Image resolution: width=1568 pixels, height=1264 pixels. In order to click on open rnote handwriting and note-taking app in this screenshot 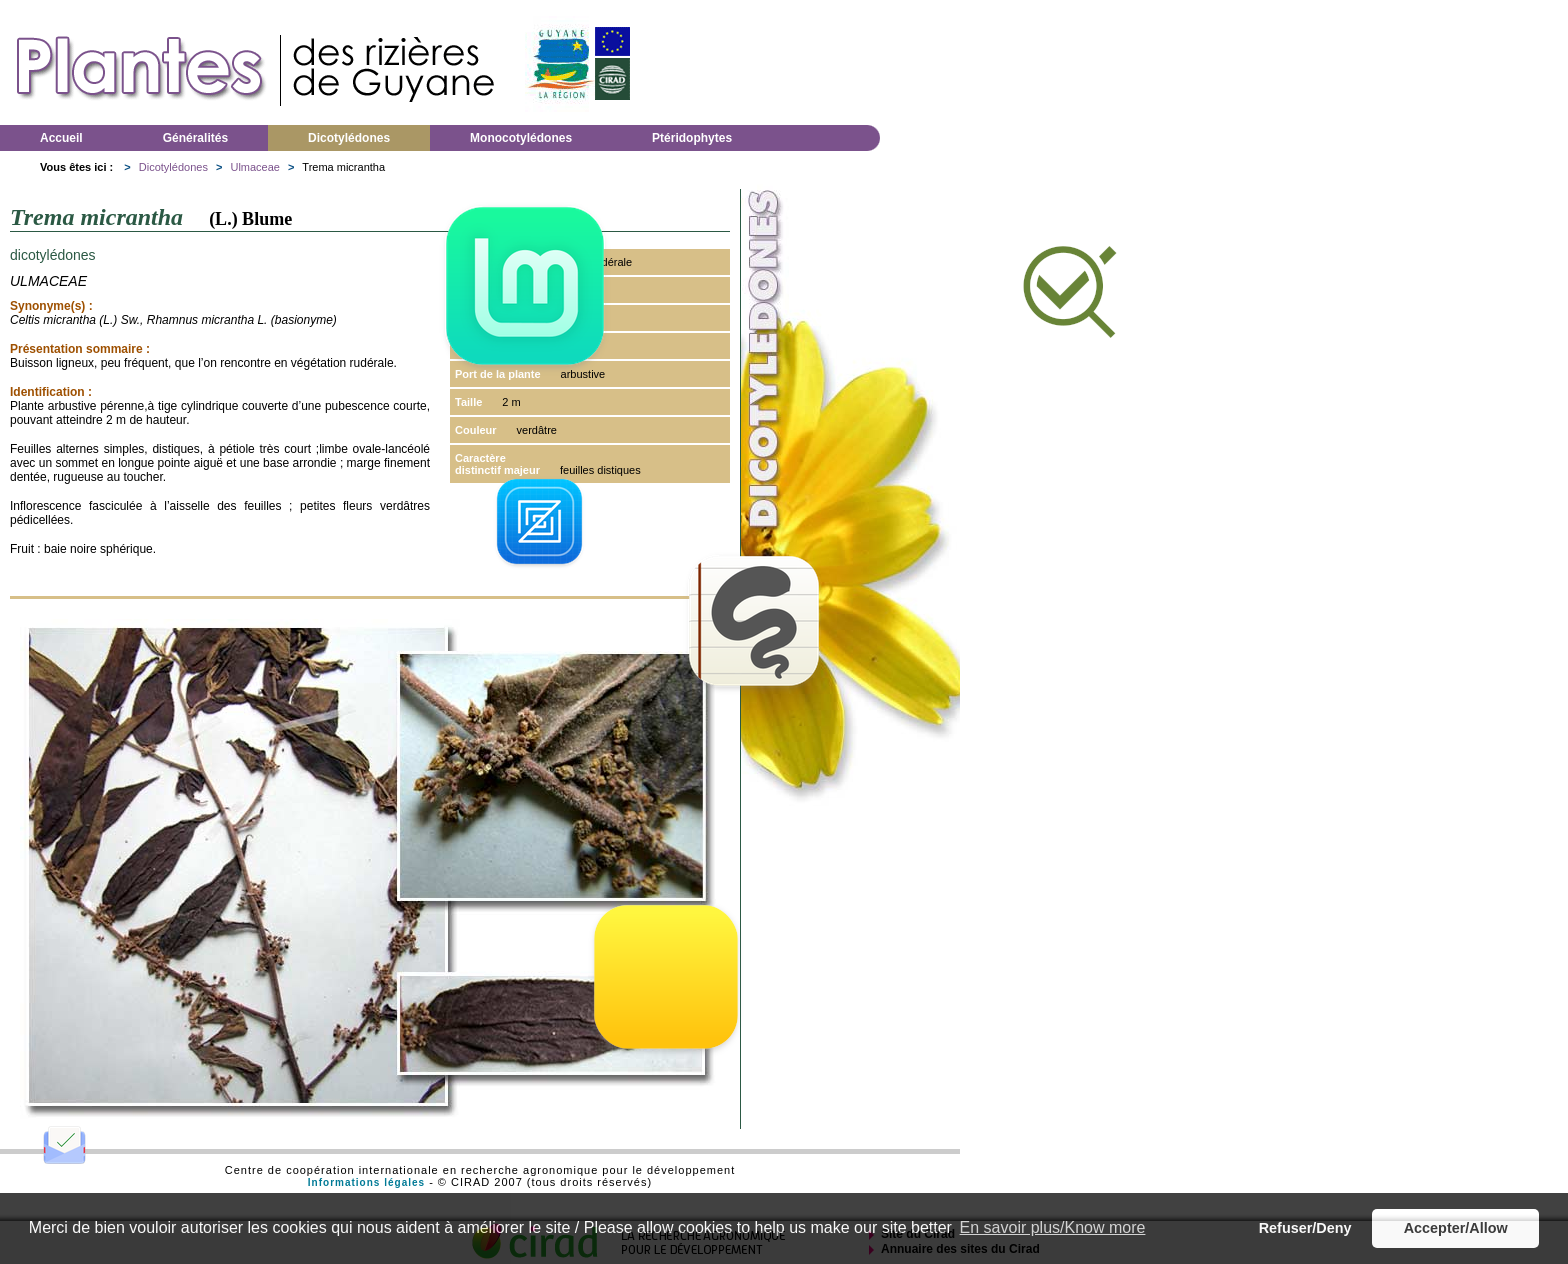, I will do `click(754, 621)`.